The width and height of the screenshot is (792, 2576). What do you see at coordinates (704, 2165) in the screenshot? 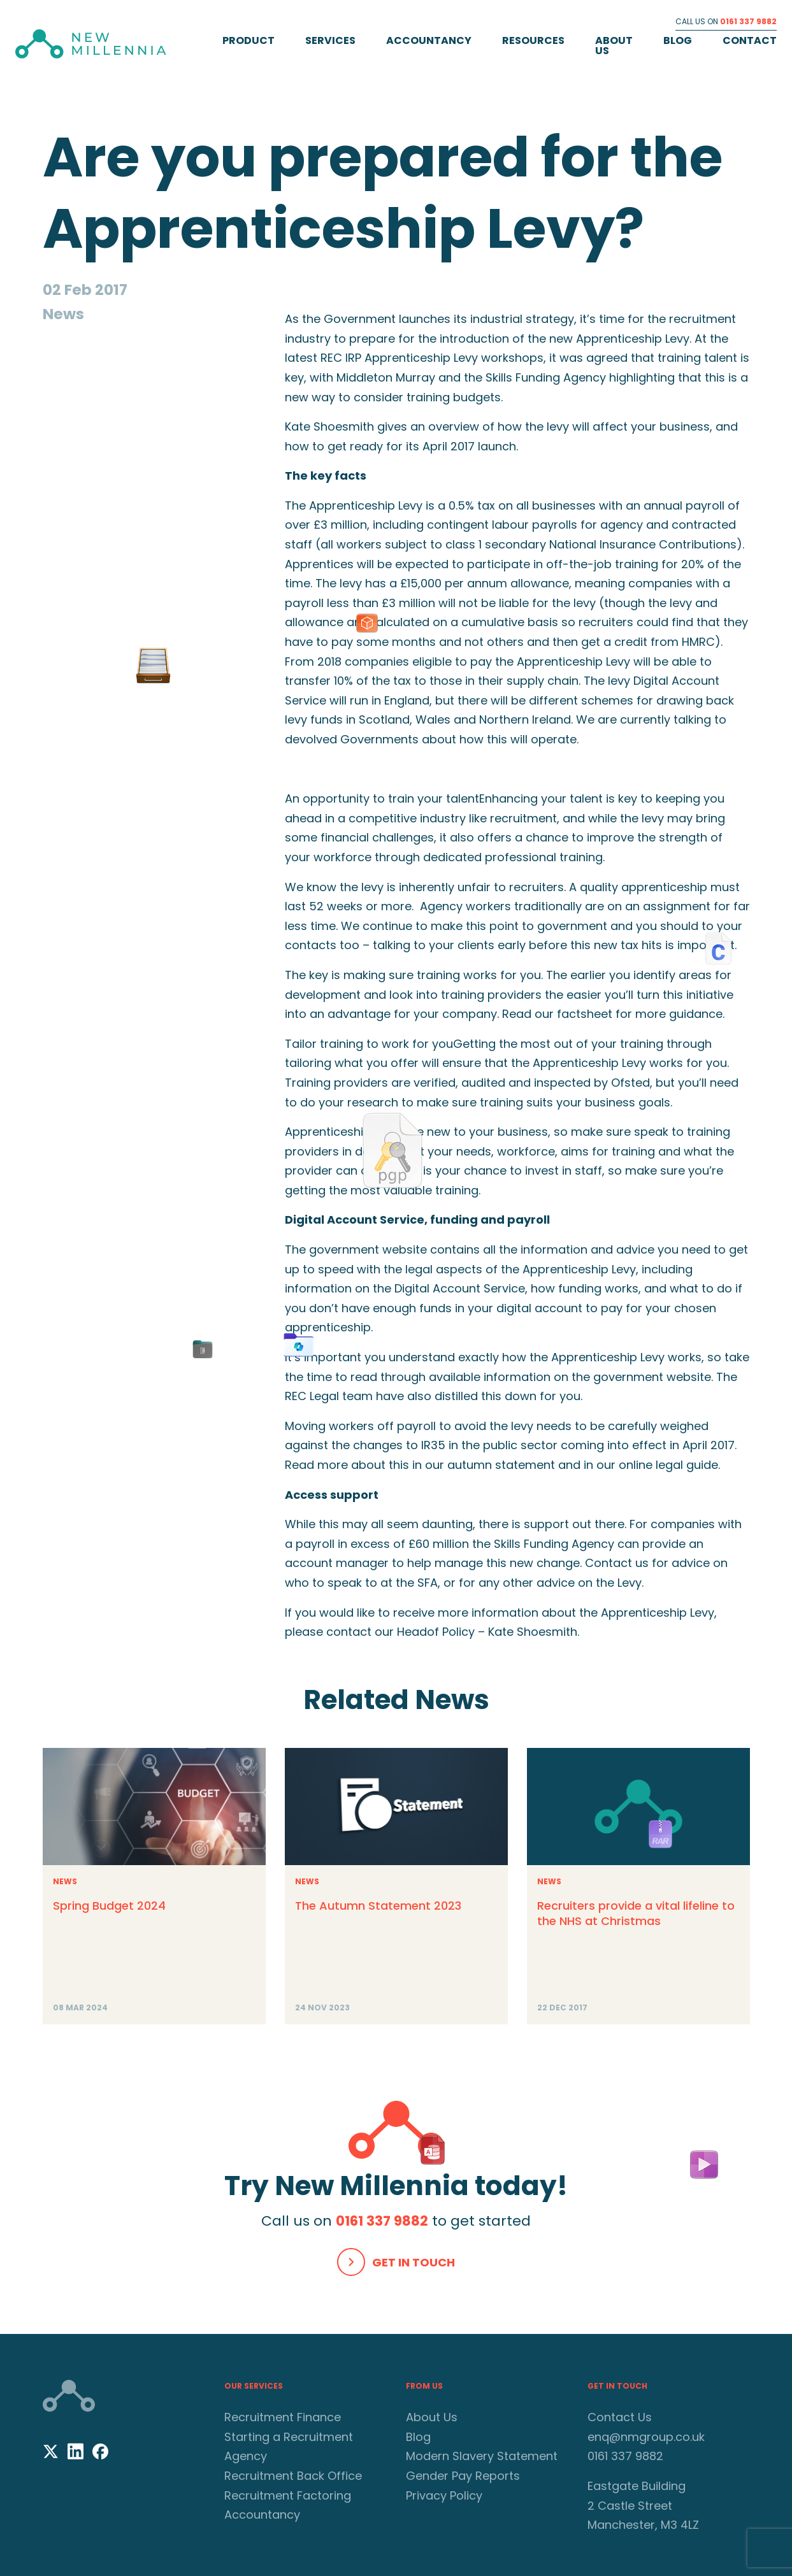
I see `access media codec settings` at bounding box center [704, 2165].